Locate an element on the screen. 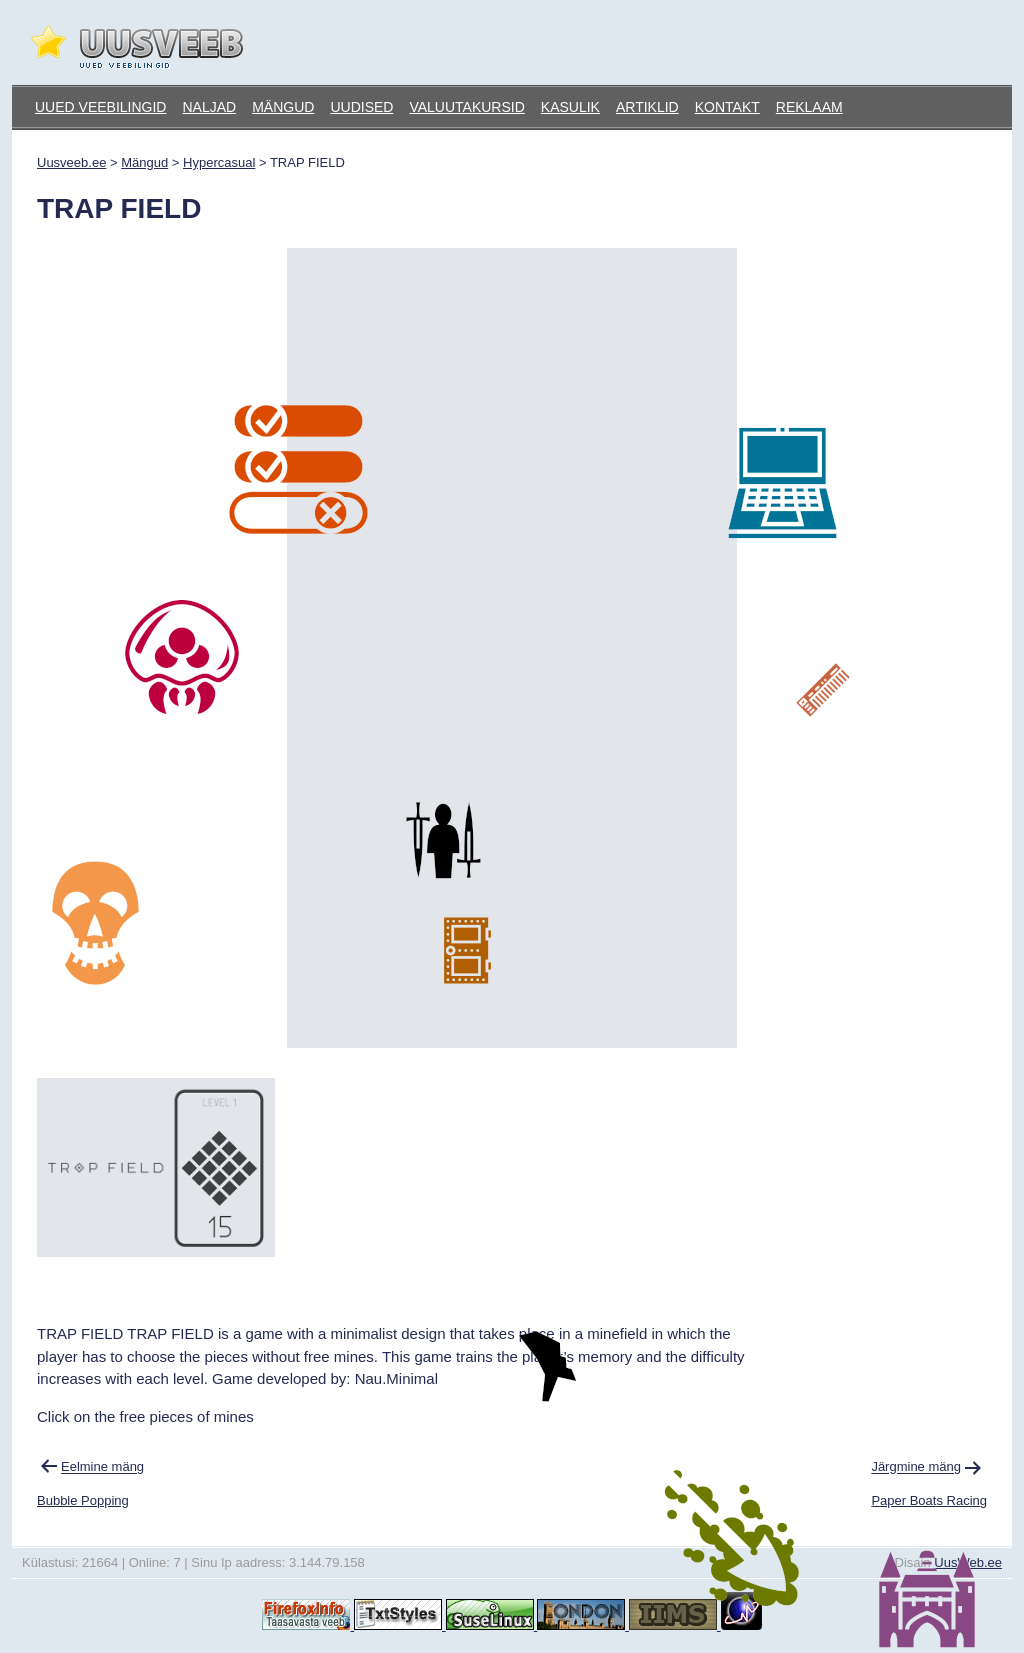 Image resolution: width=1024 pixels, height=1653 pixels. access door or entrance settings in a game is located at coordinates (467, 950).